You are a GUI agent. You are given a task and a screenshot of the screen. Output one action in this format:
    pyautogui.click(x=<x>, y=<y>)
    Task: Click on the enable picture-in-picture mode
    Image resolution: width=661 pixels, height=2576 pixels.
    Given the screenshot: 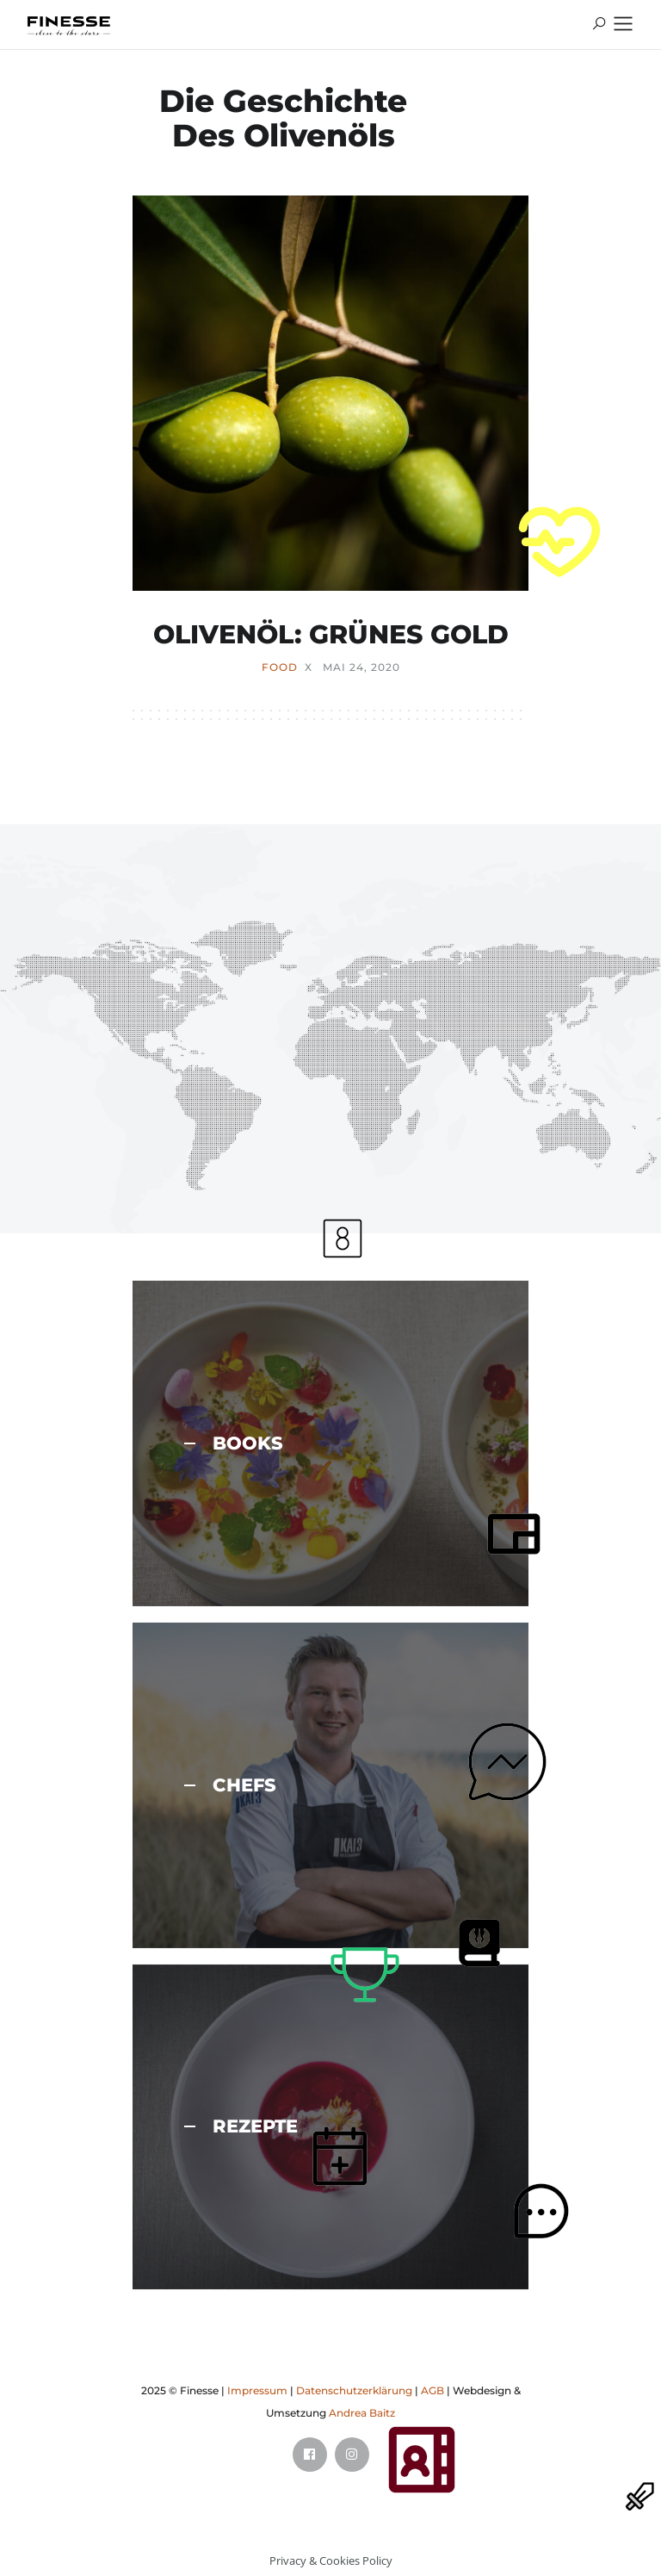 What is the action you would take?
    pyautogui.click(x=514, y=1534)
    